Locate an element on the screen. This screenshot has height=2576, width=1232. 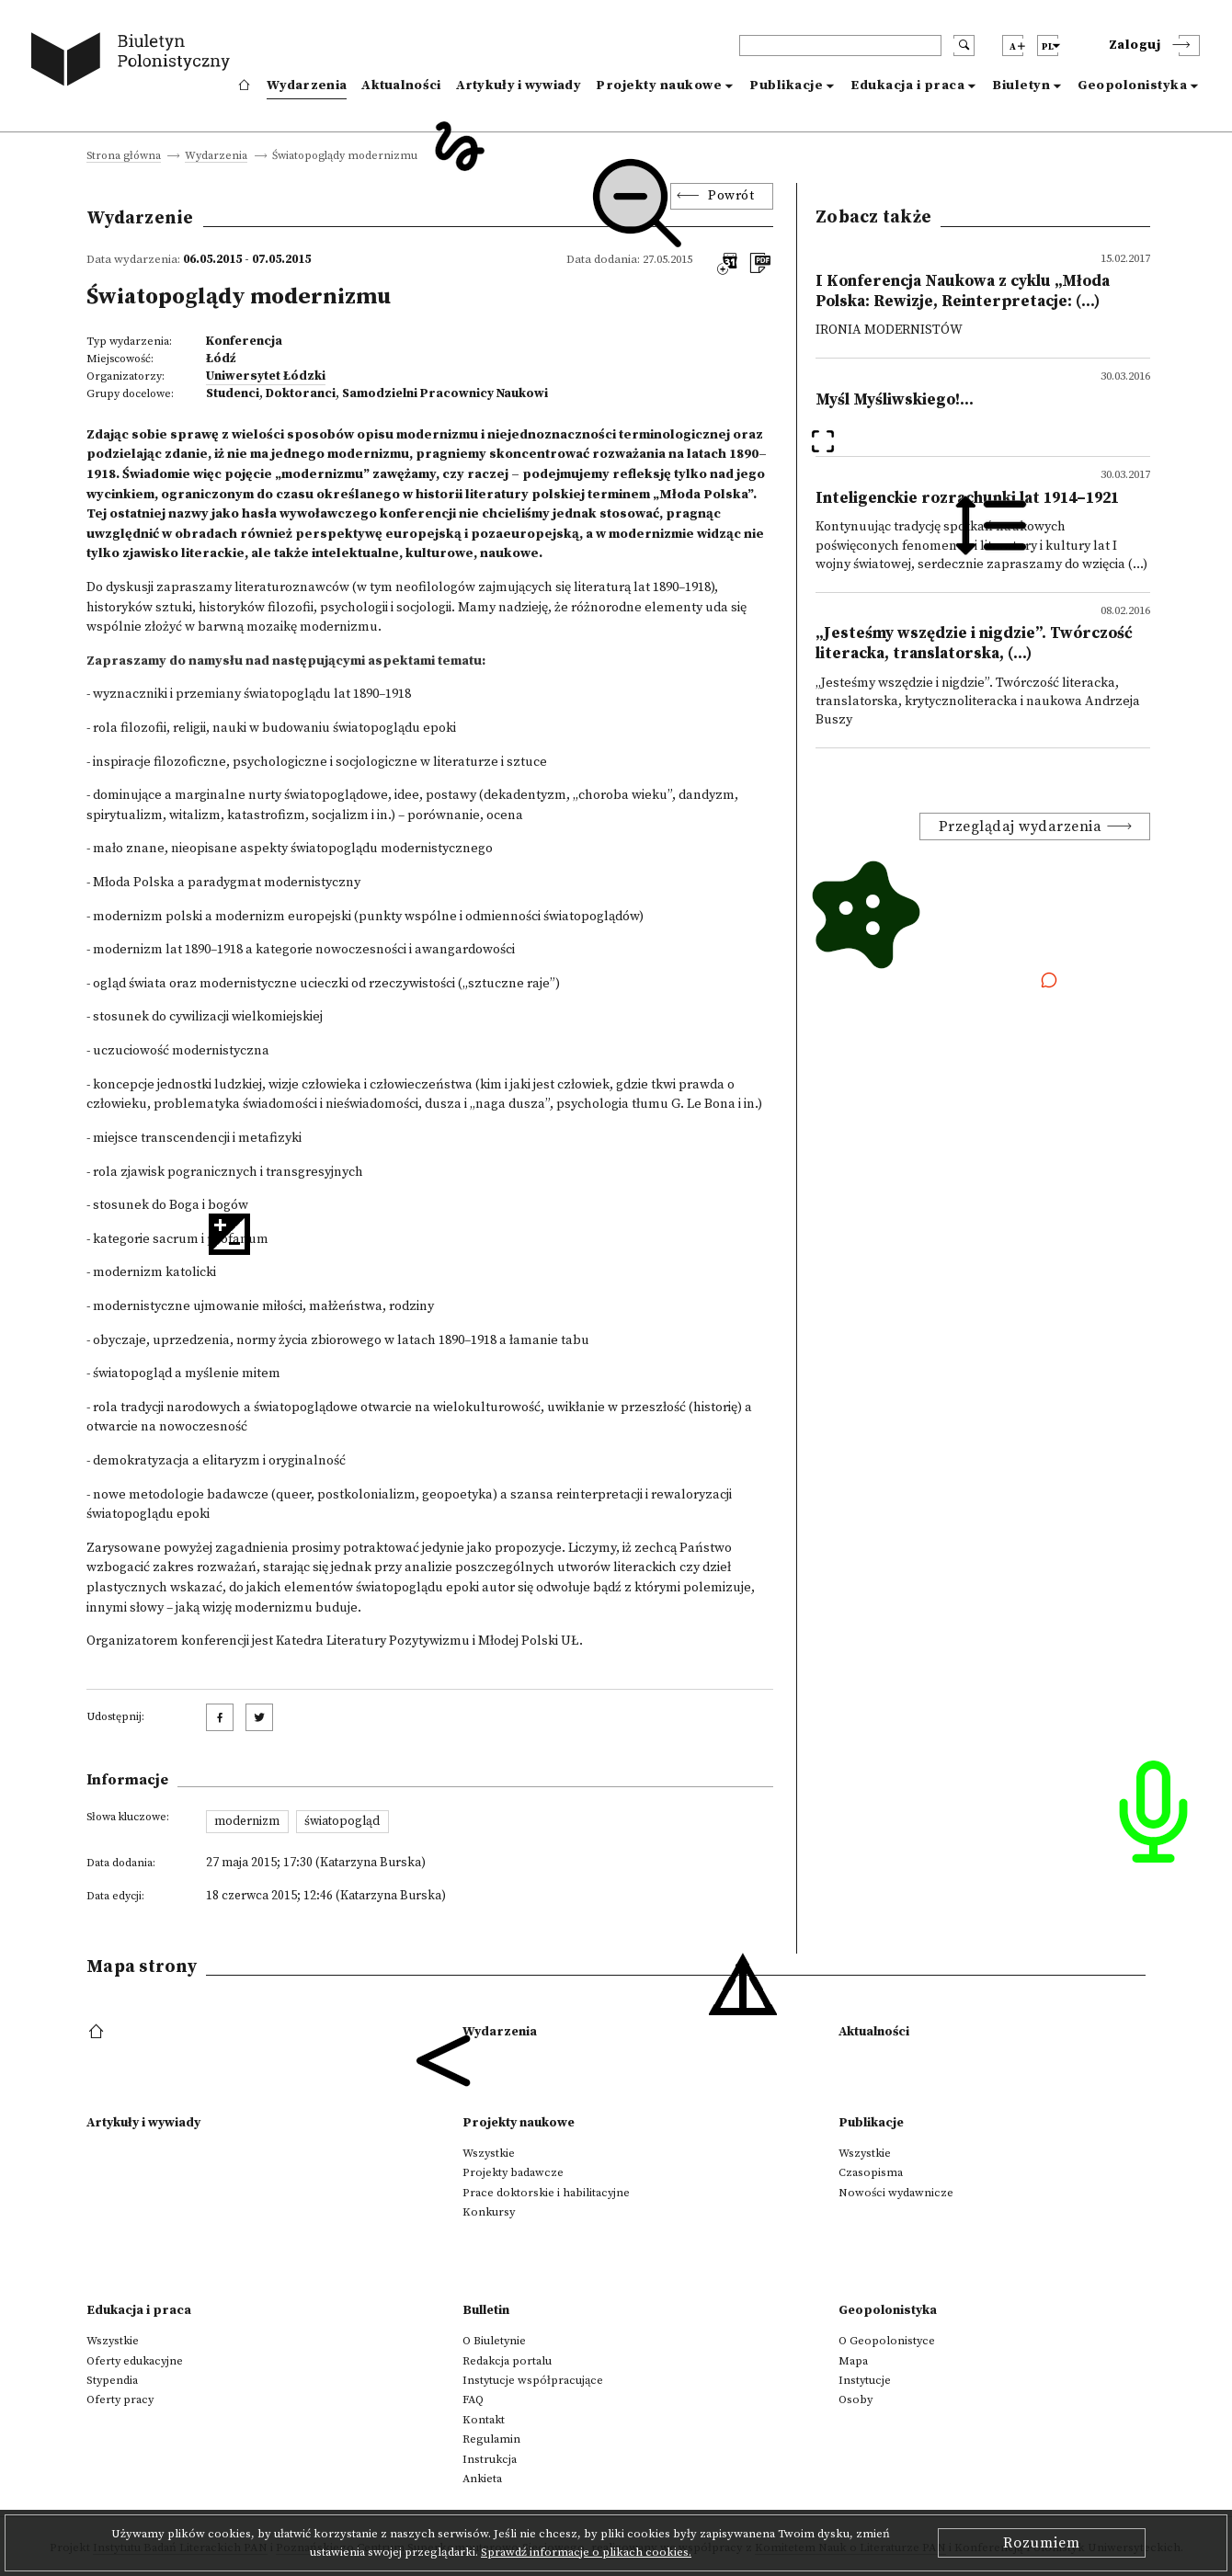
zoom out of the current view is located at coordinates (637, 203).